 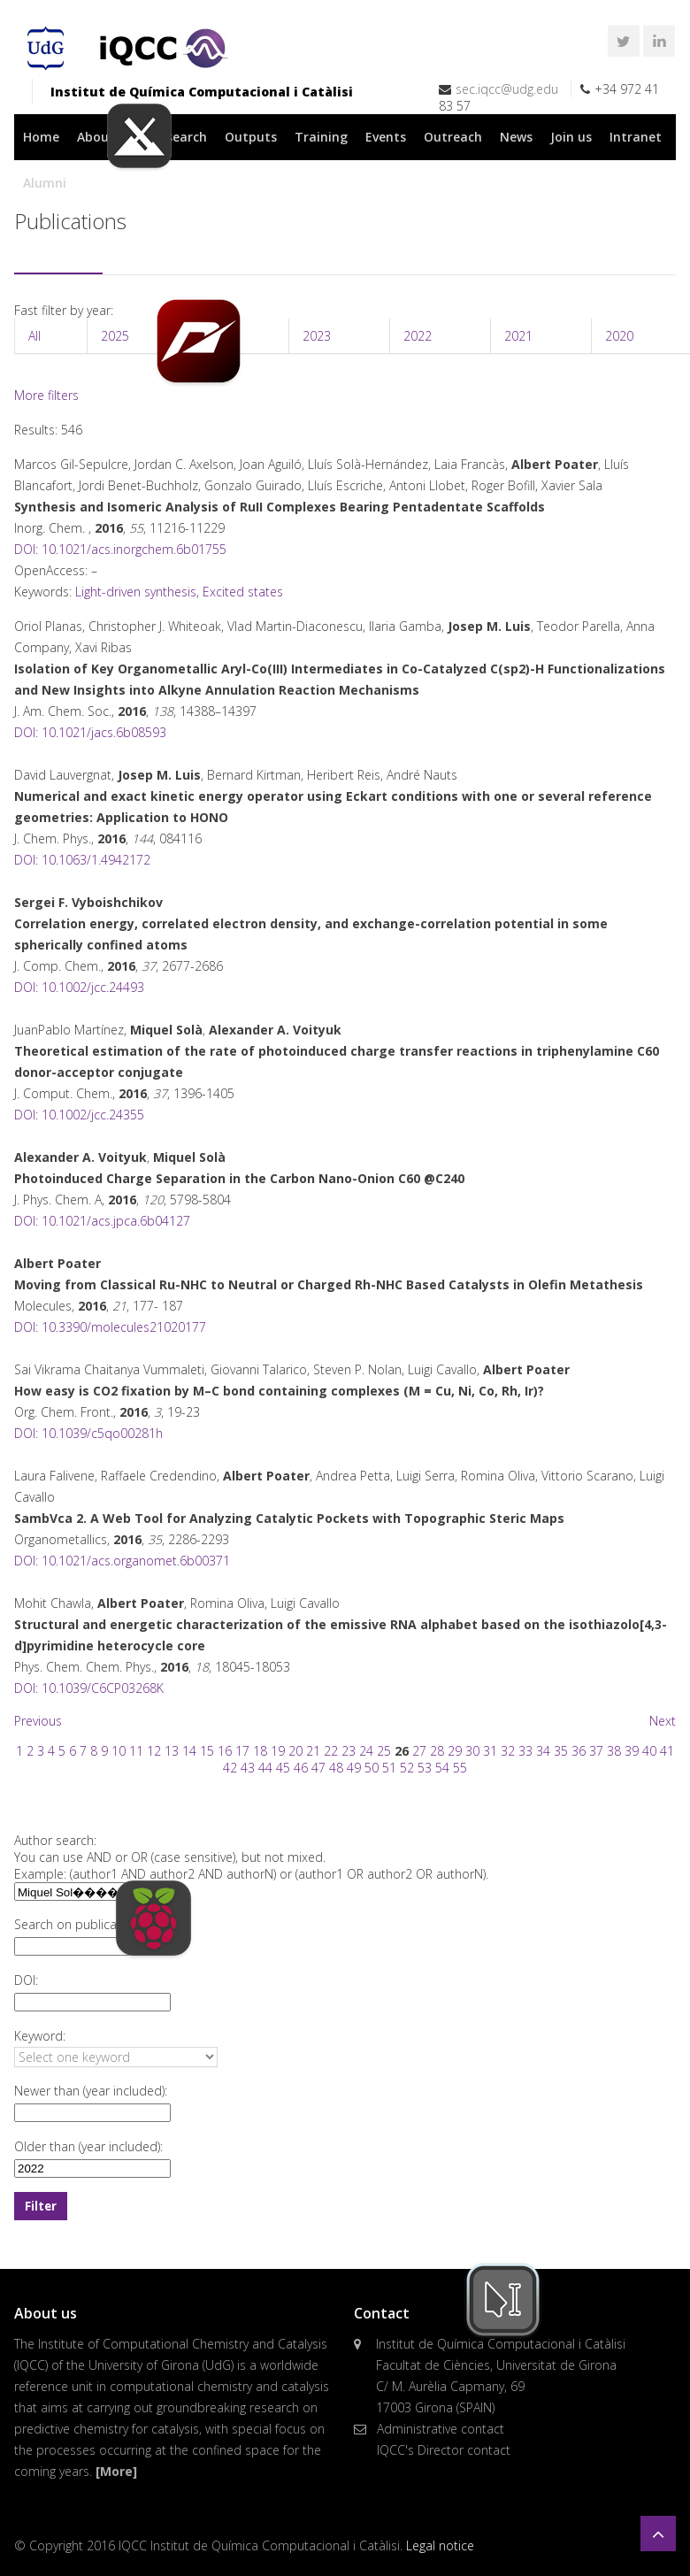 I want to click on launch raspbian operating system, so click(x=153, y=1918).